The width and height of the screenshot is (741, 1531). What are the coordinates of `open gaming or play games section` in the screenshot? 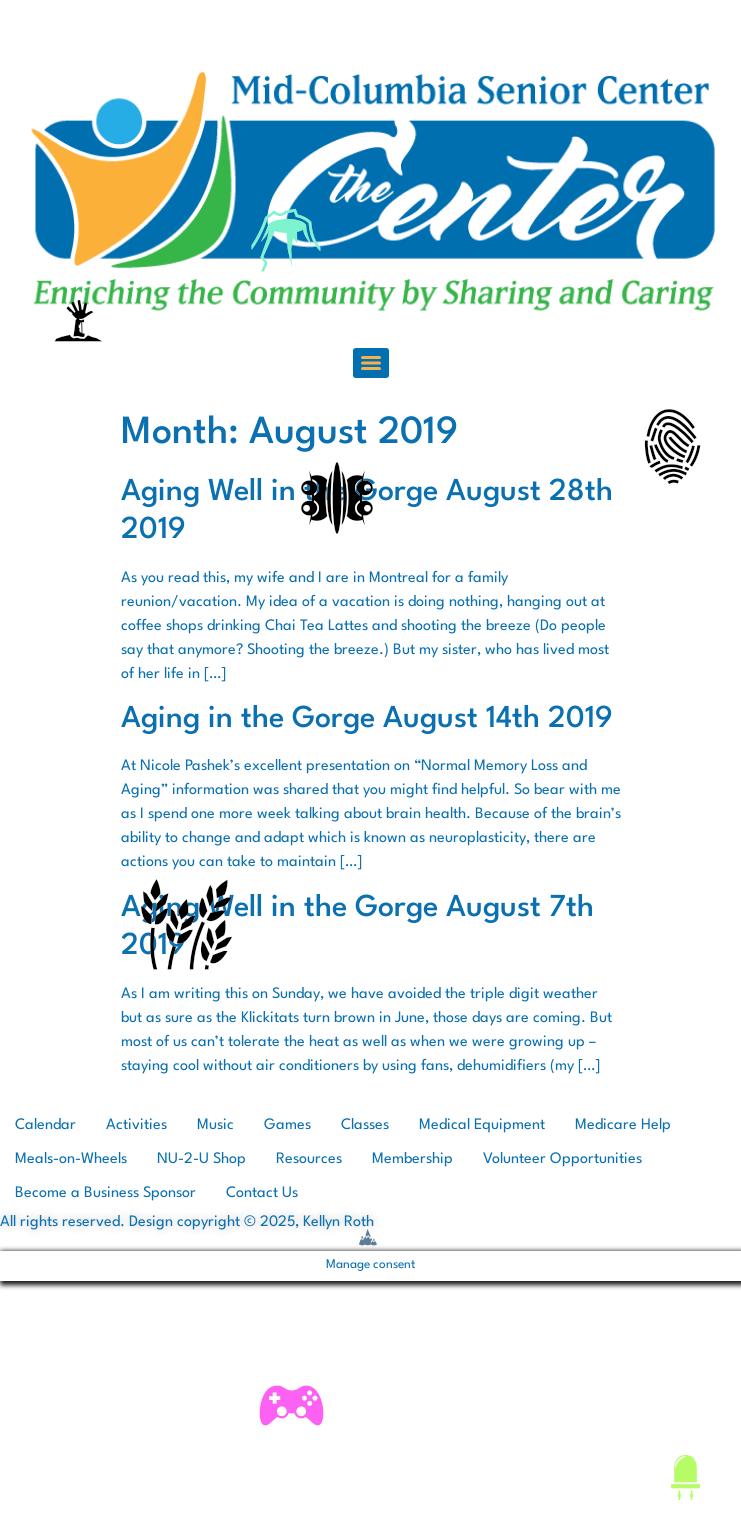 It's located at (291, 1405).